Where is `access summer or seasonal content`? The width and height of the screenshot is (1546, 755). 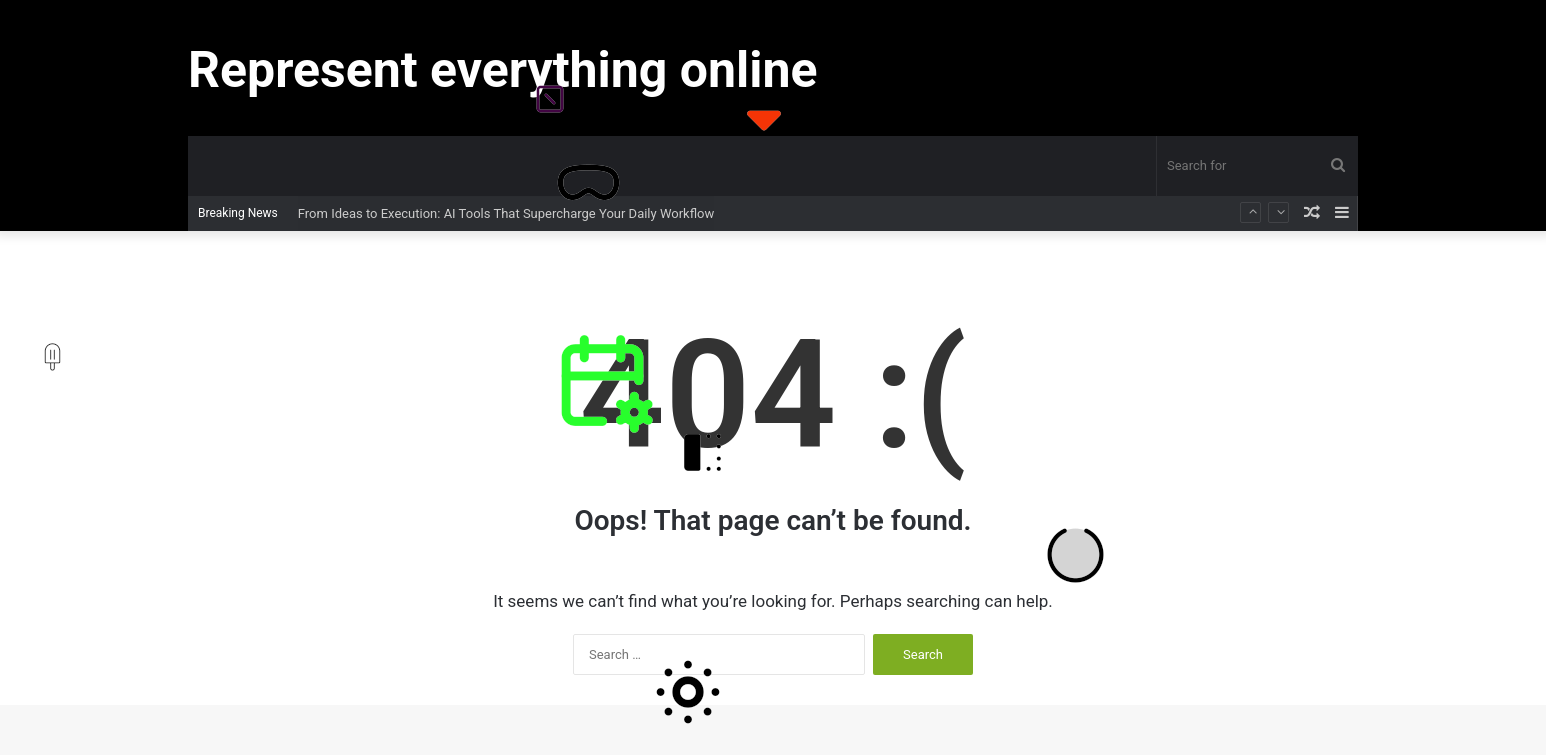
access summer or seasonal content is located at coordinates (52, 356).